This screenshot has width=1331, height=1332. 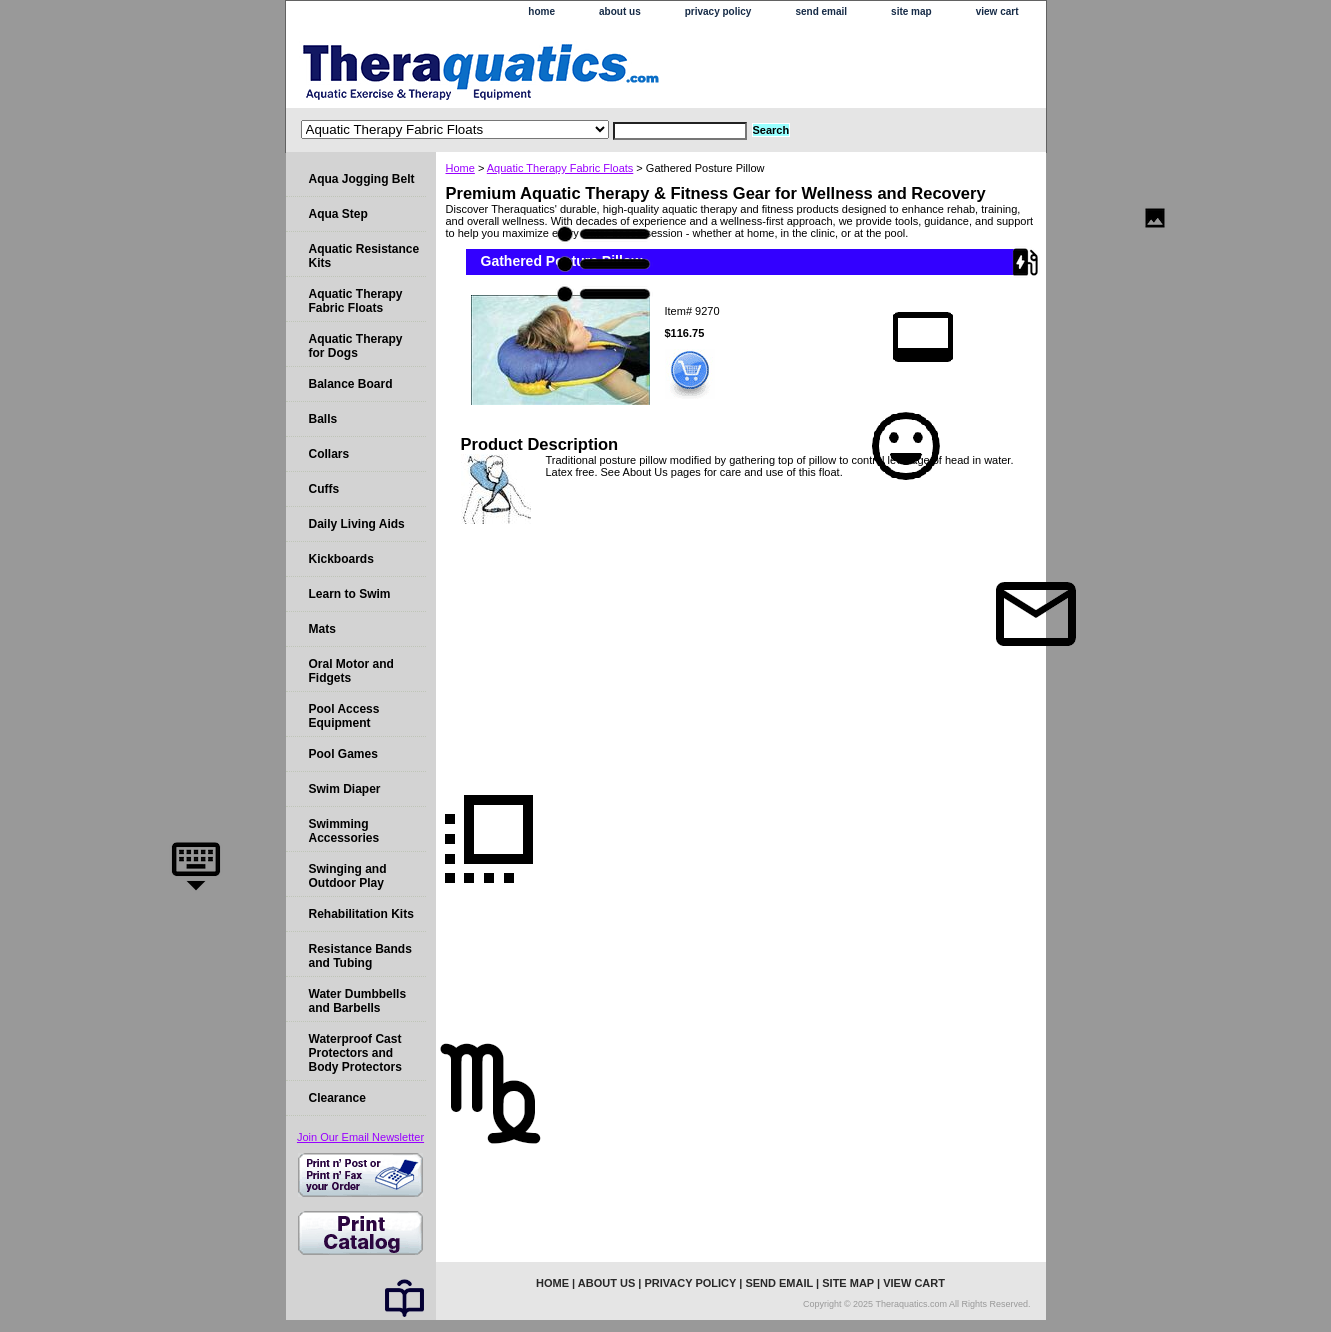 What do you see at coordinates (1155, 218) in the screenshot?
I see `view photos or images` at bounding box center [1155, 218].